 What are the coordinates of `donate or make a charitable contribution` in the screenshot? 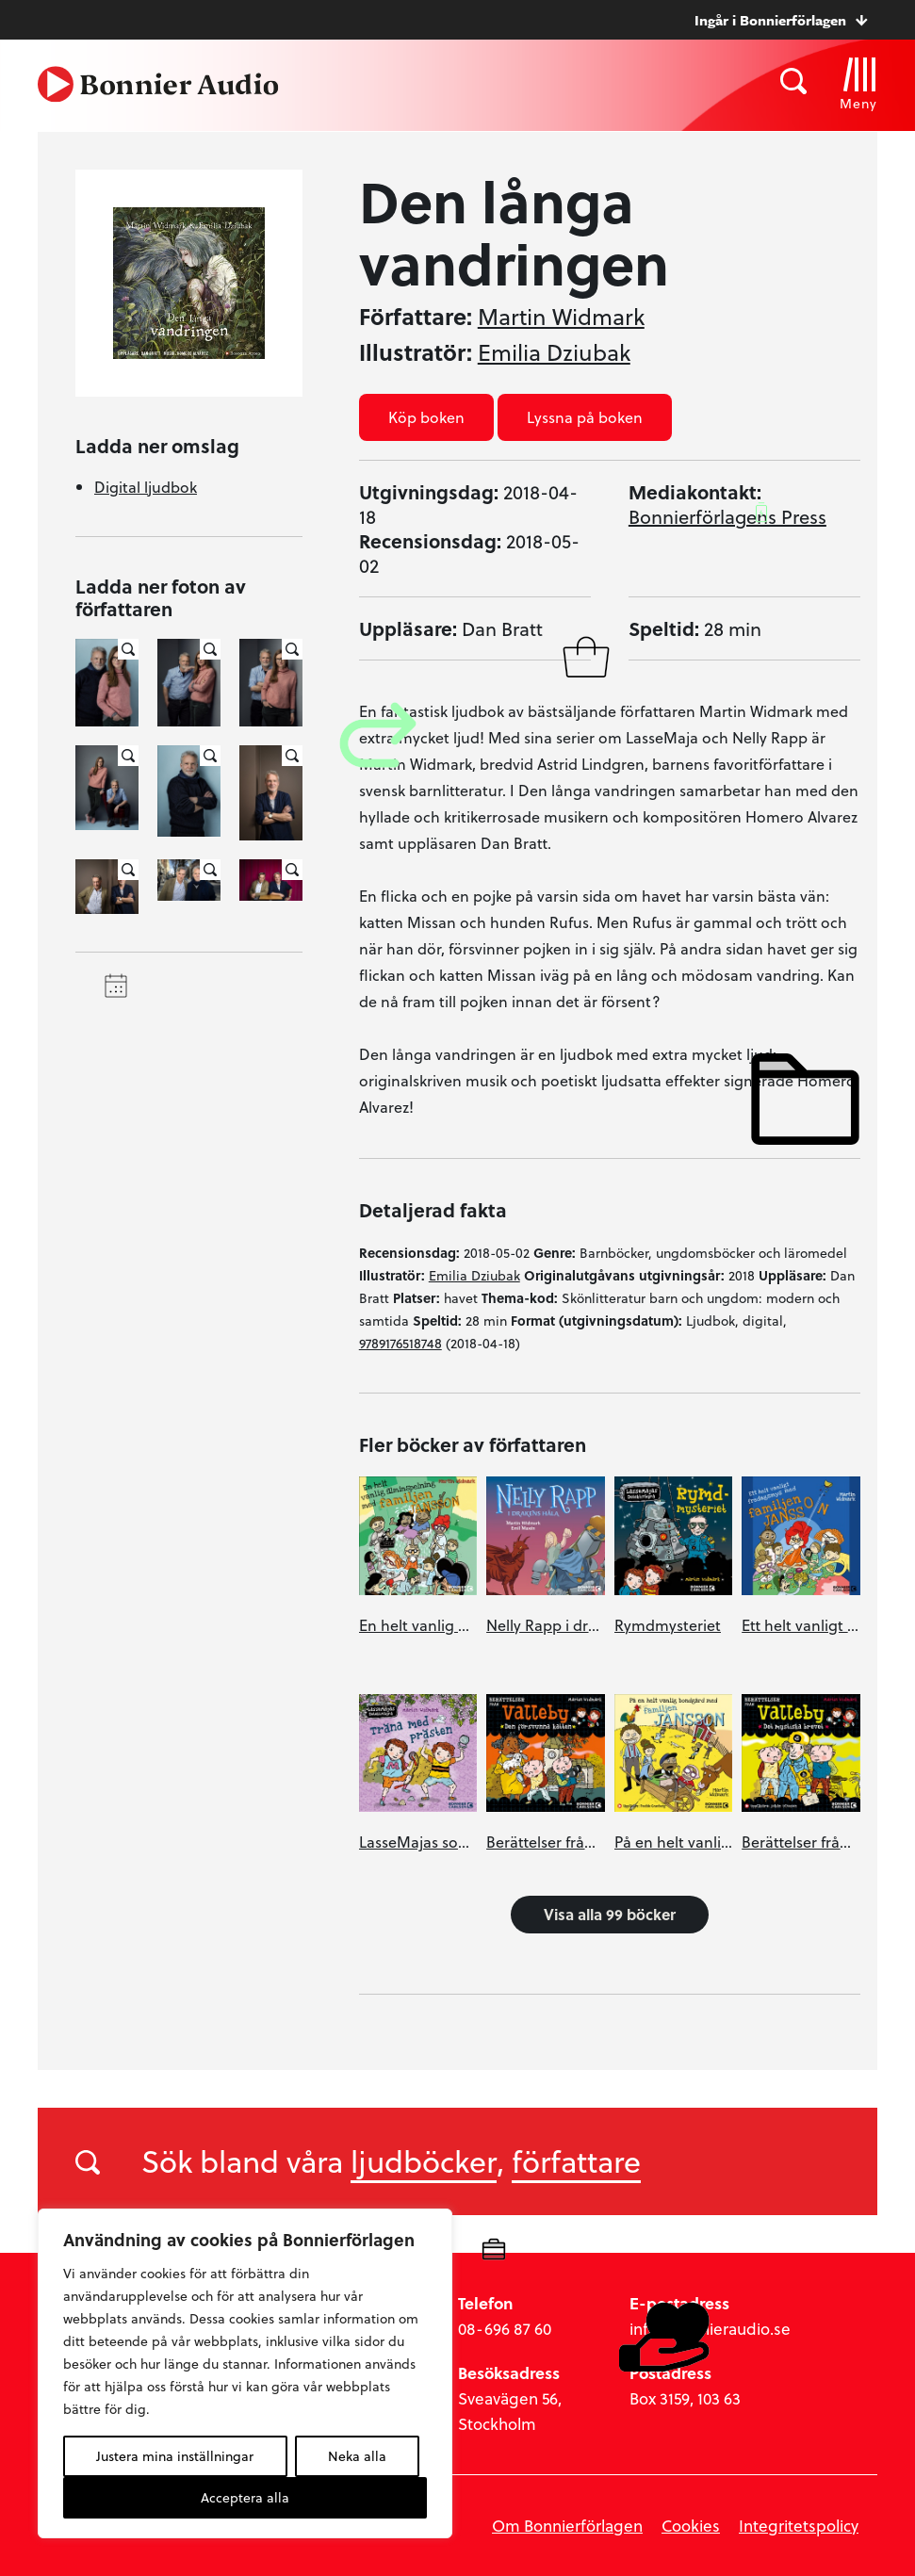 It's located at (667, 2339).